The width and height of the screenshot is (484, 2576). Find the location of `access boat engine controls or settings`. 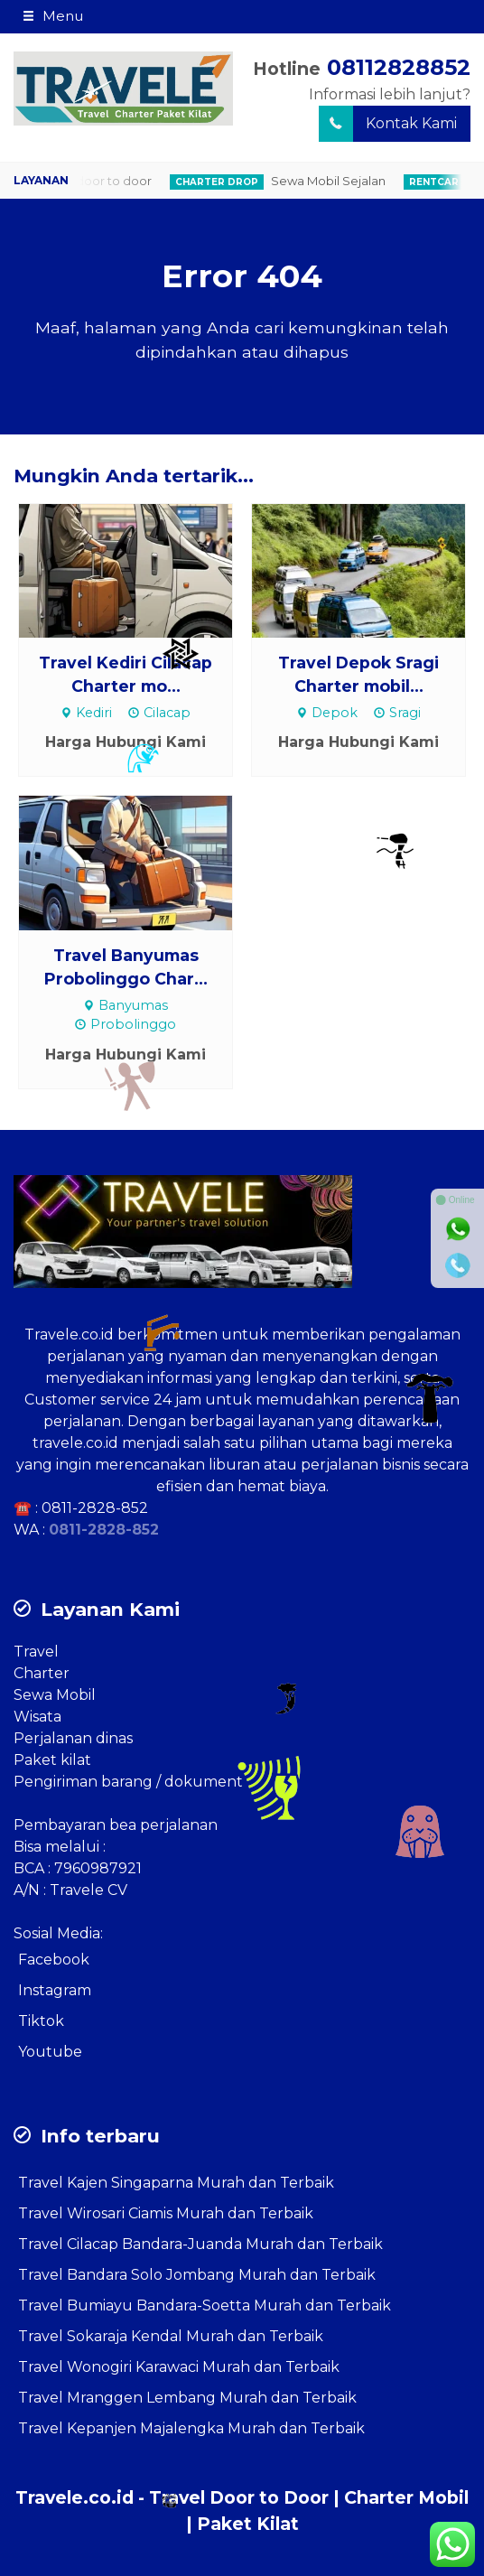

access boat engine controls or settings is located at coordinates (395, 851).